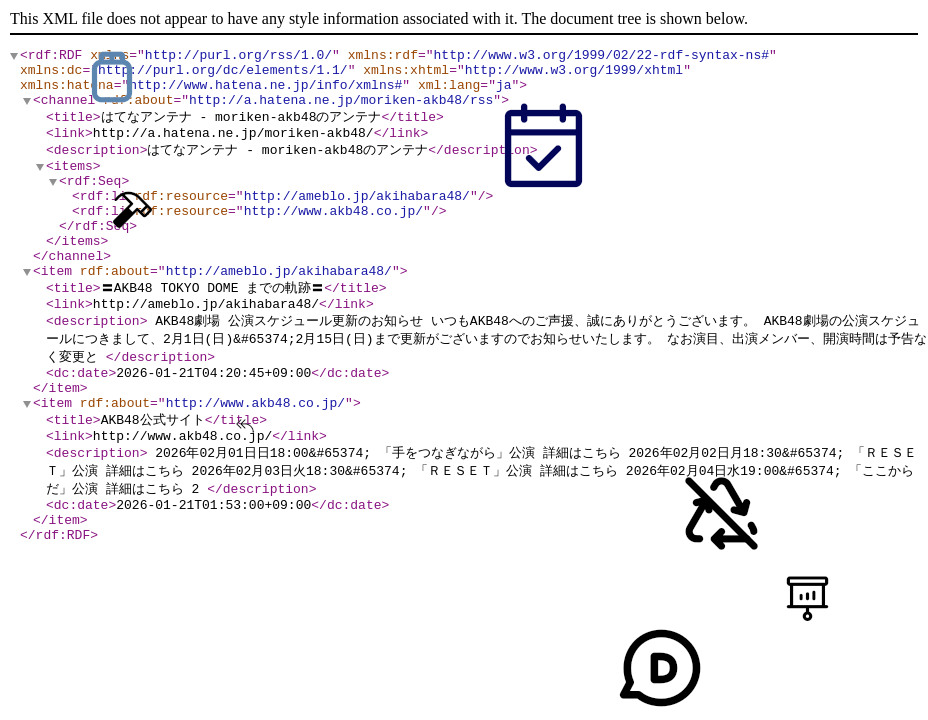 The width and height of the screenshot is (928, 720). What do you see at coordinates (245, 426) in the screenshot?
I see `reply all to a message or email` at bounding box center [245, 426].